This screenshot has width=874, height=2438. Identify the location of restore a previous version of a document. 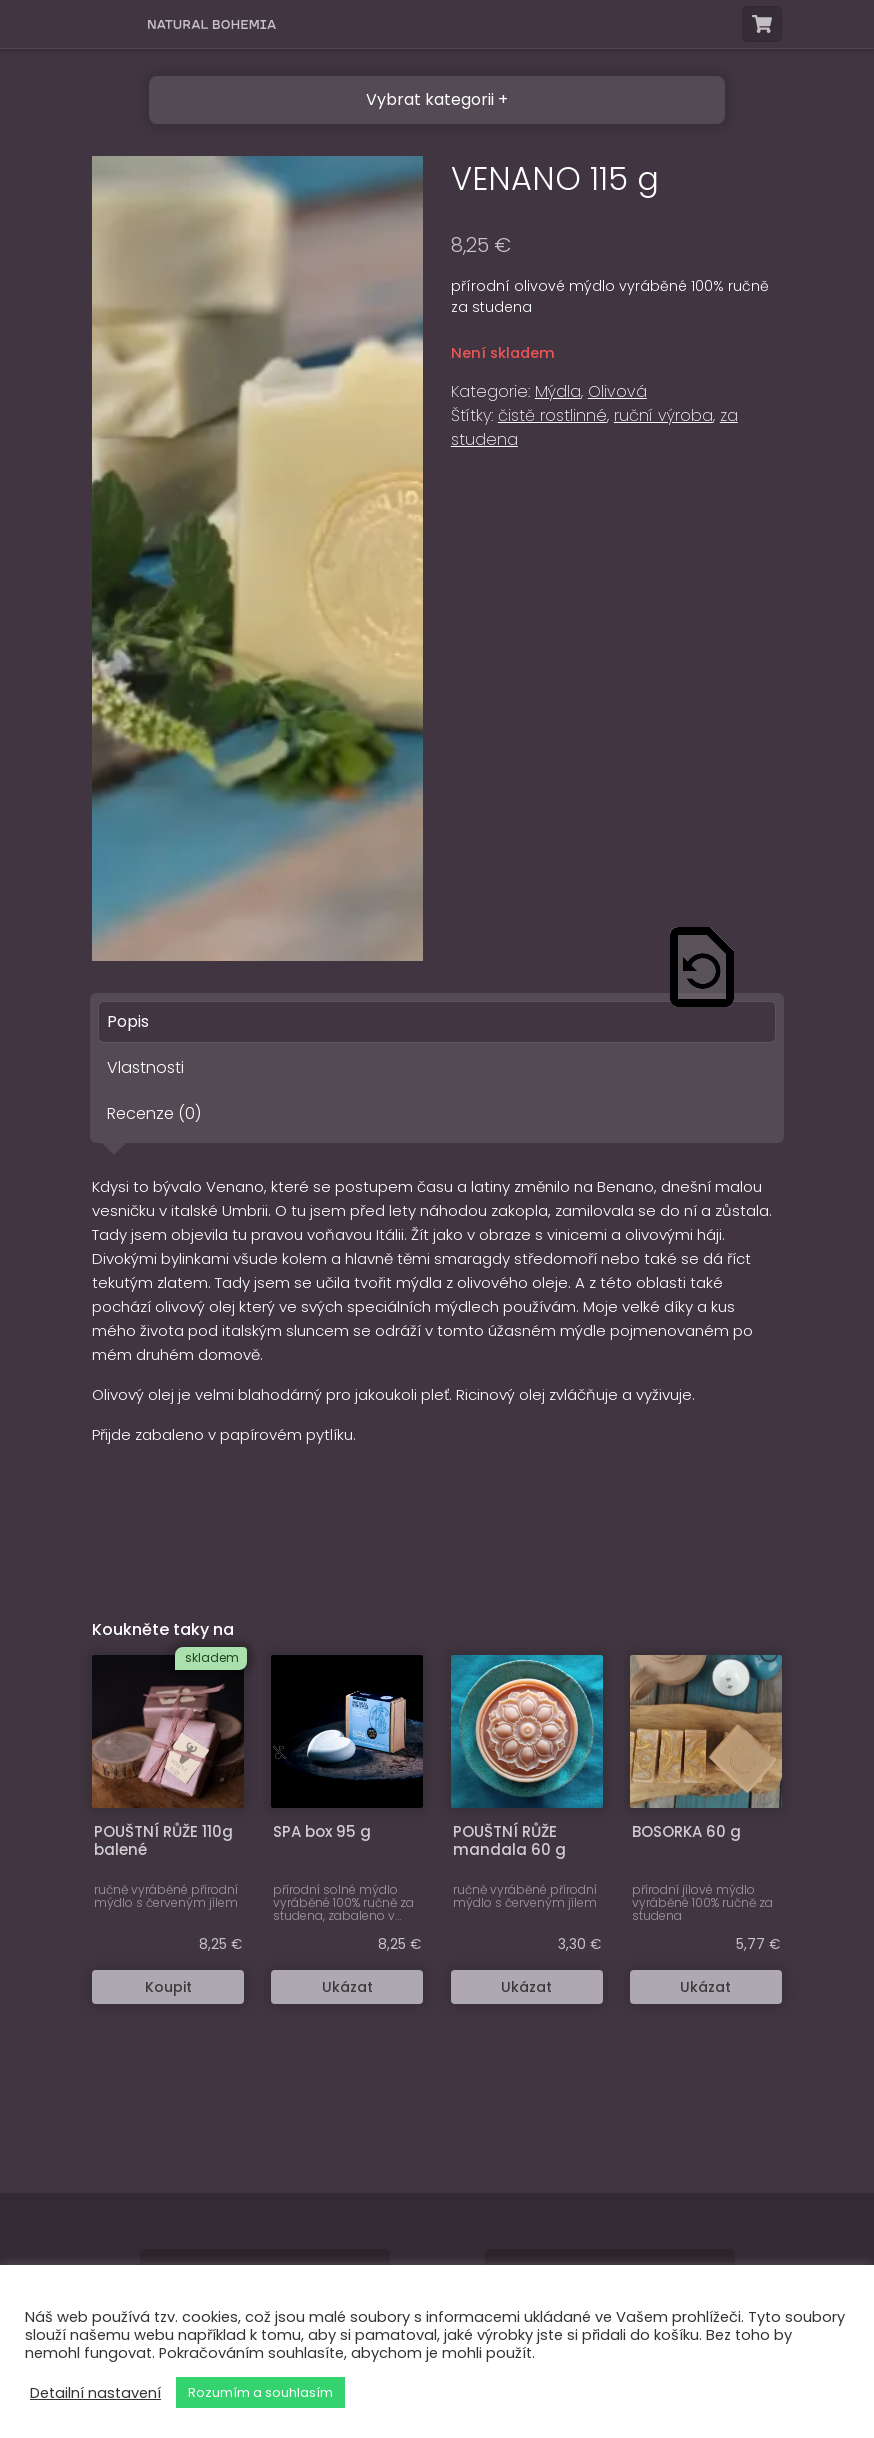
(702, 967).